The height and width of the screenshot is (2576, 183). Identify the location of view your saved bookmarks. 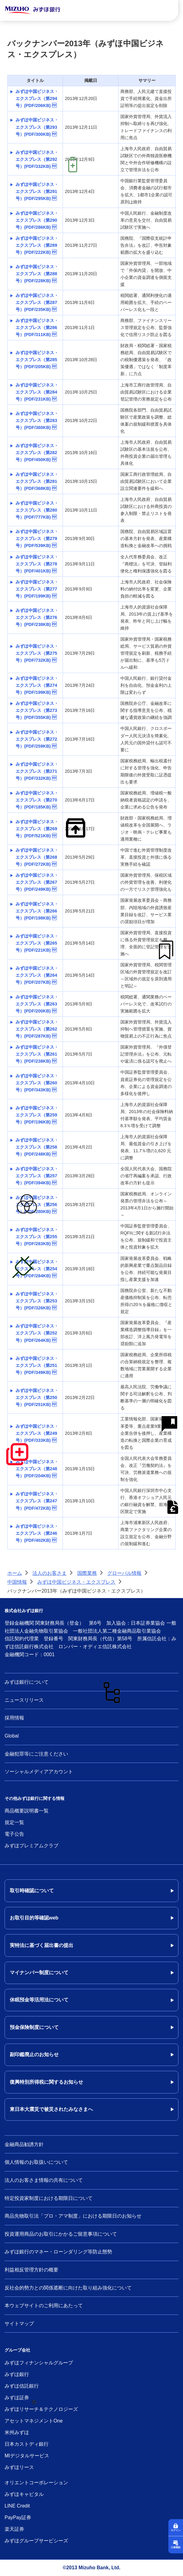
(166, 950).